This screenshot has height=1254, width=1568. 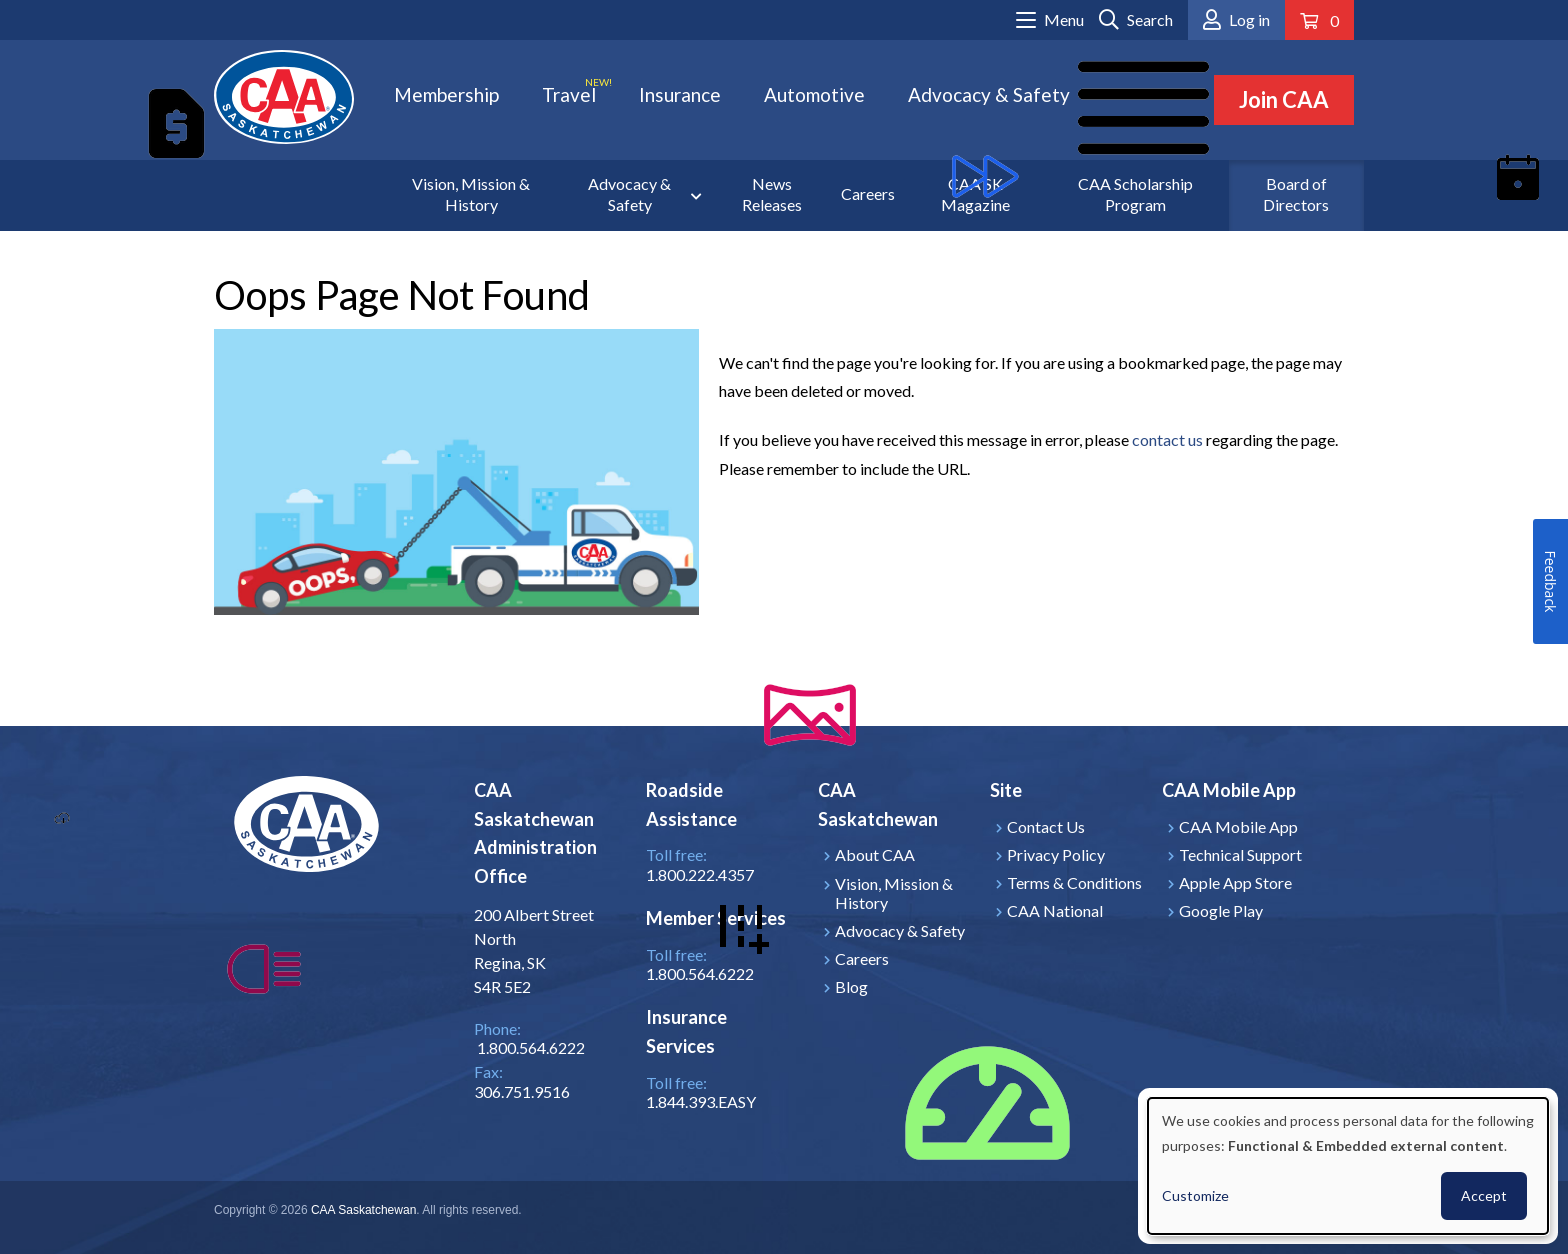 I want to click on view panorama photos, so click(x=810, y=715).